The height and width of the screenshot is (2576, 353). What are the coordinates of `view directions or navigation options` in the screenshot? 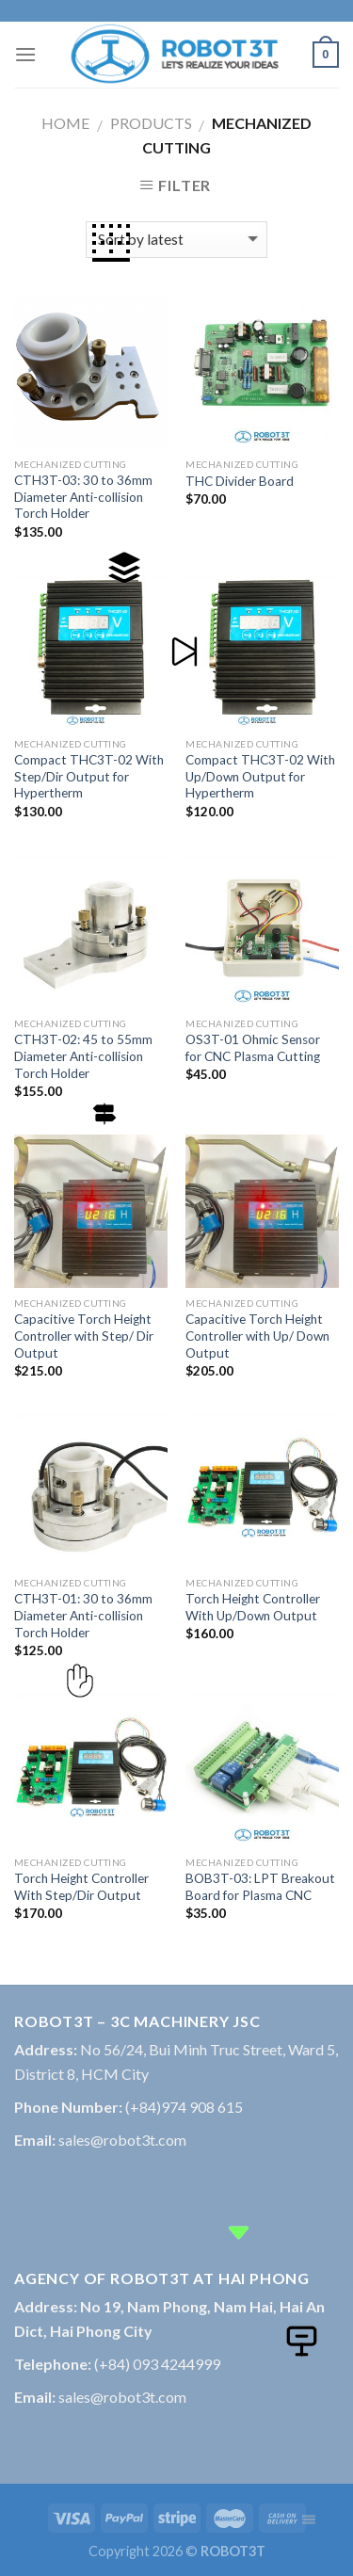 It's located at (104, 1114).